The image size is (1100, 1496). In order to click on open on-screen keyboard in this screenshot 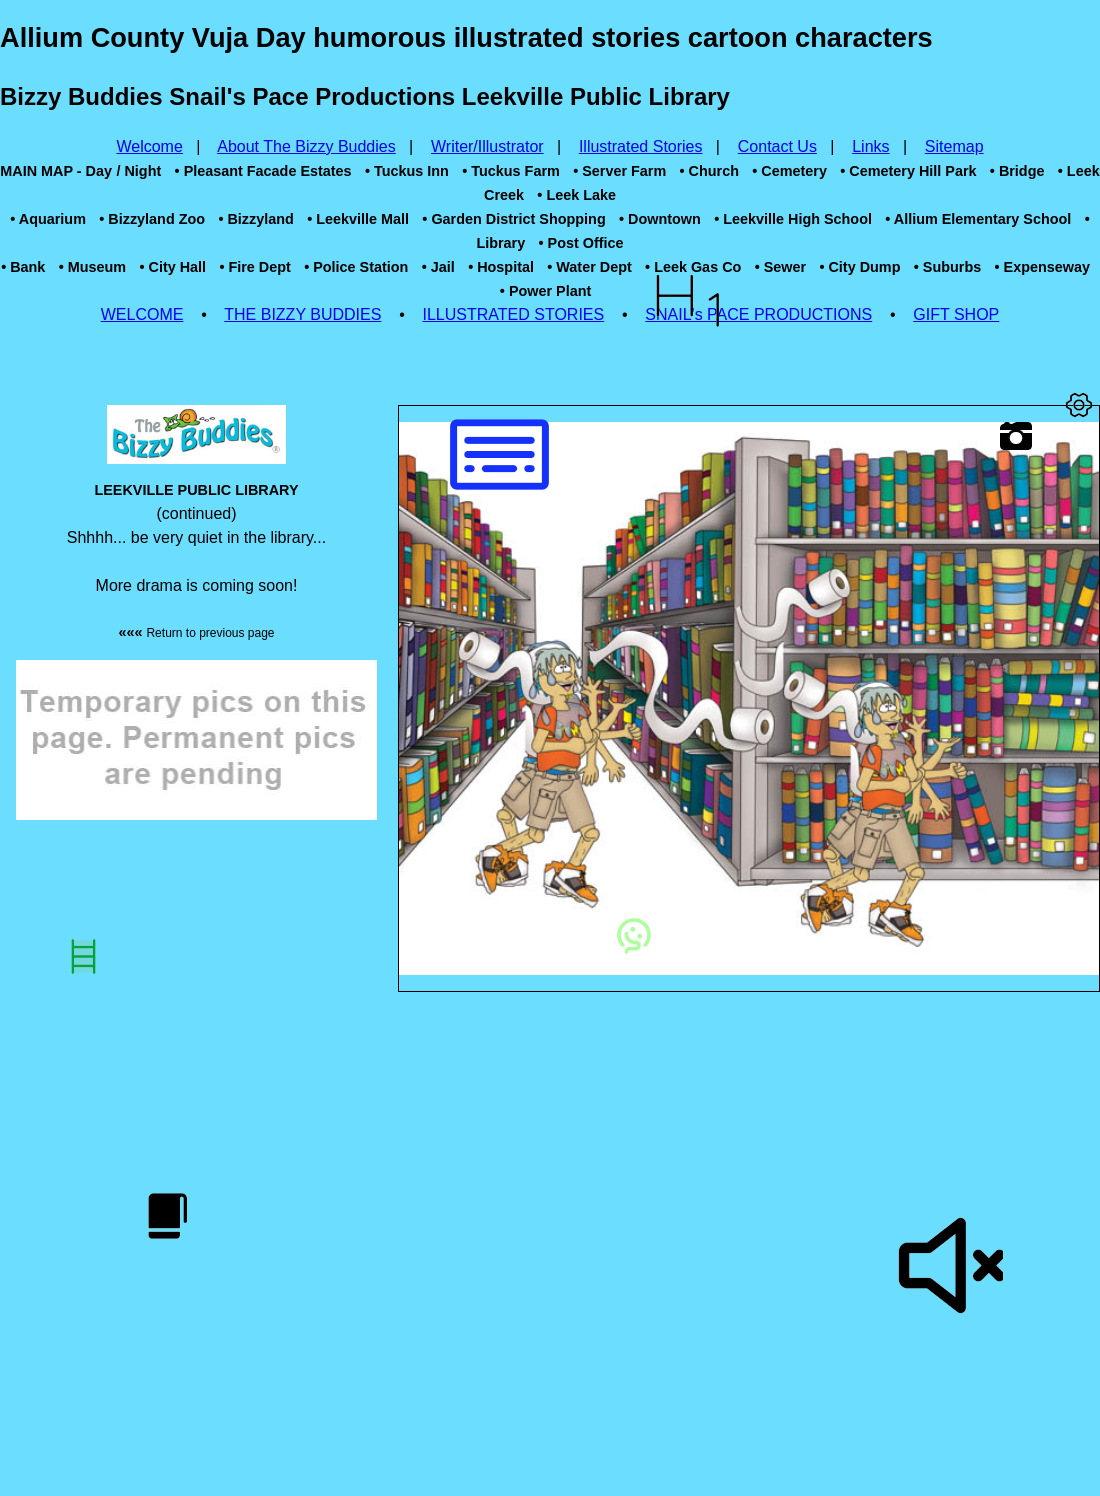, I will do `click(499, 454)`.